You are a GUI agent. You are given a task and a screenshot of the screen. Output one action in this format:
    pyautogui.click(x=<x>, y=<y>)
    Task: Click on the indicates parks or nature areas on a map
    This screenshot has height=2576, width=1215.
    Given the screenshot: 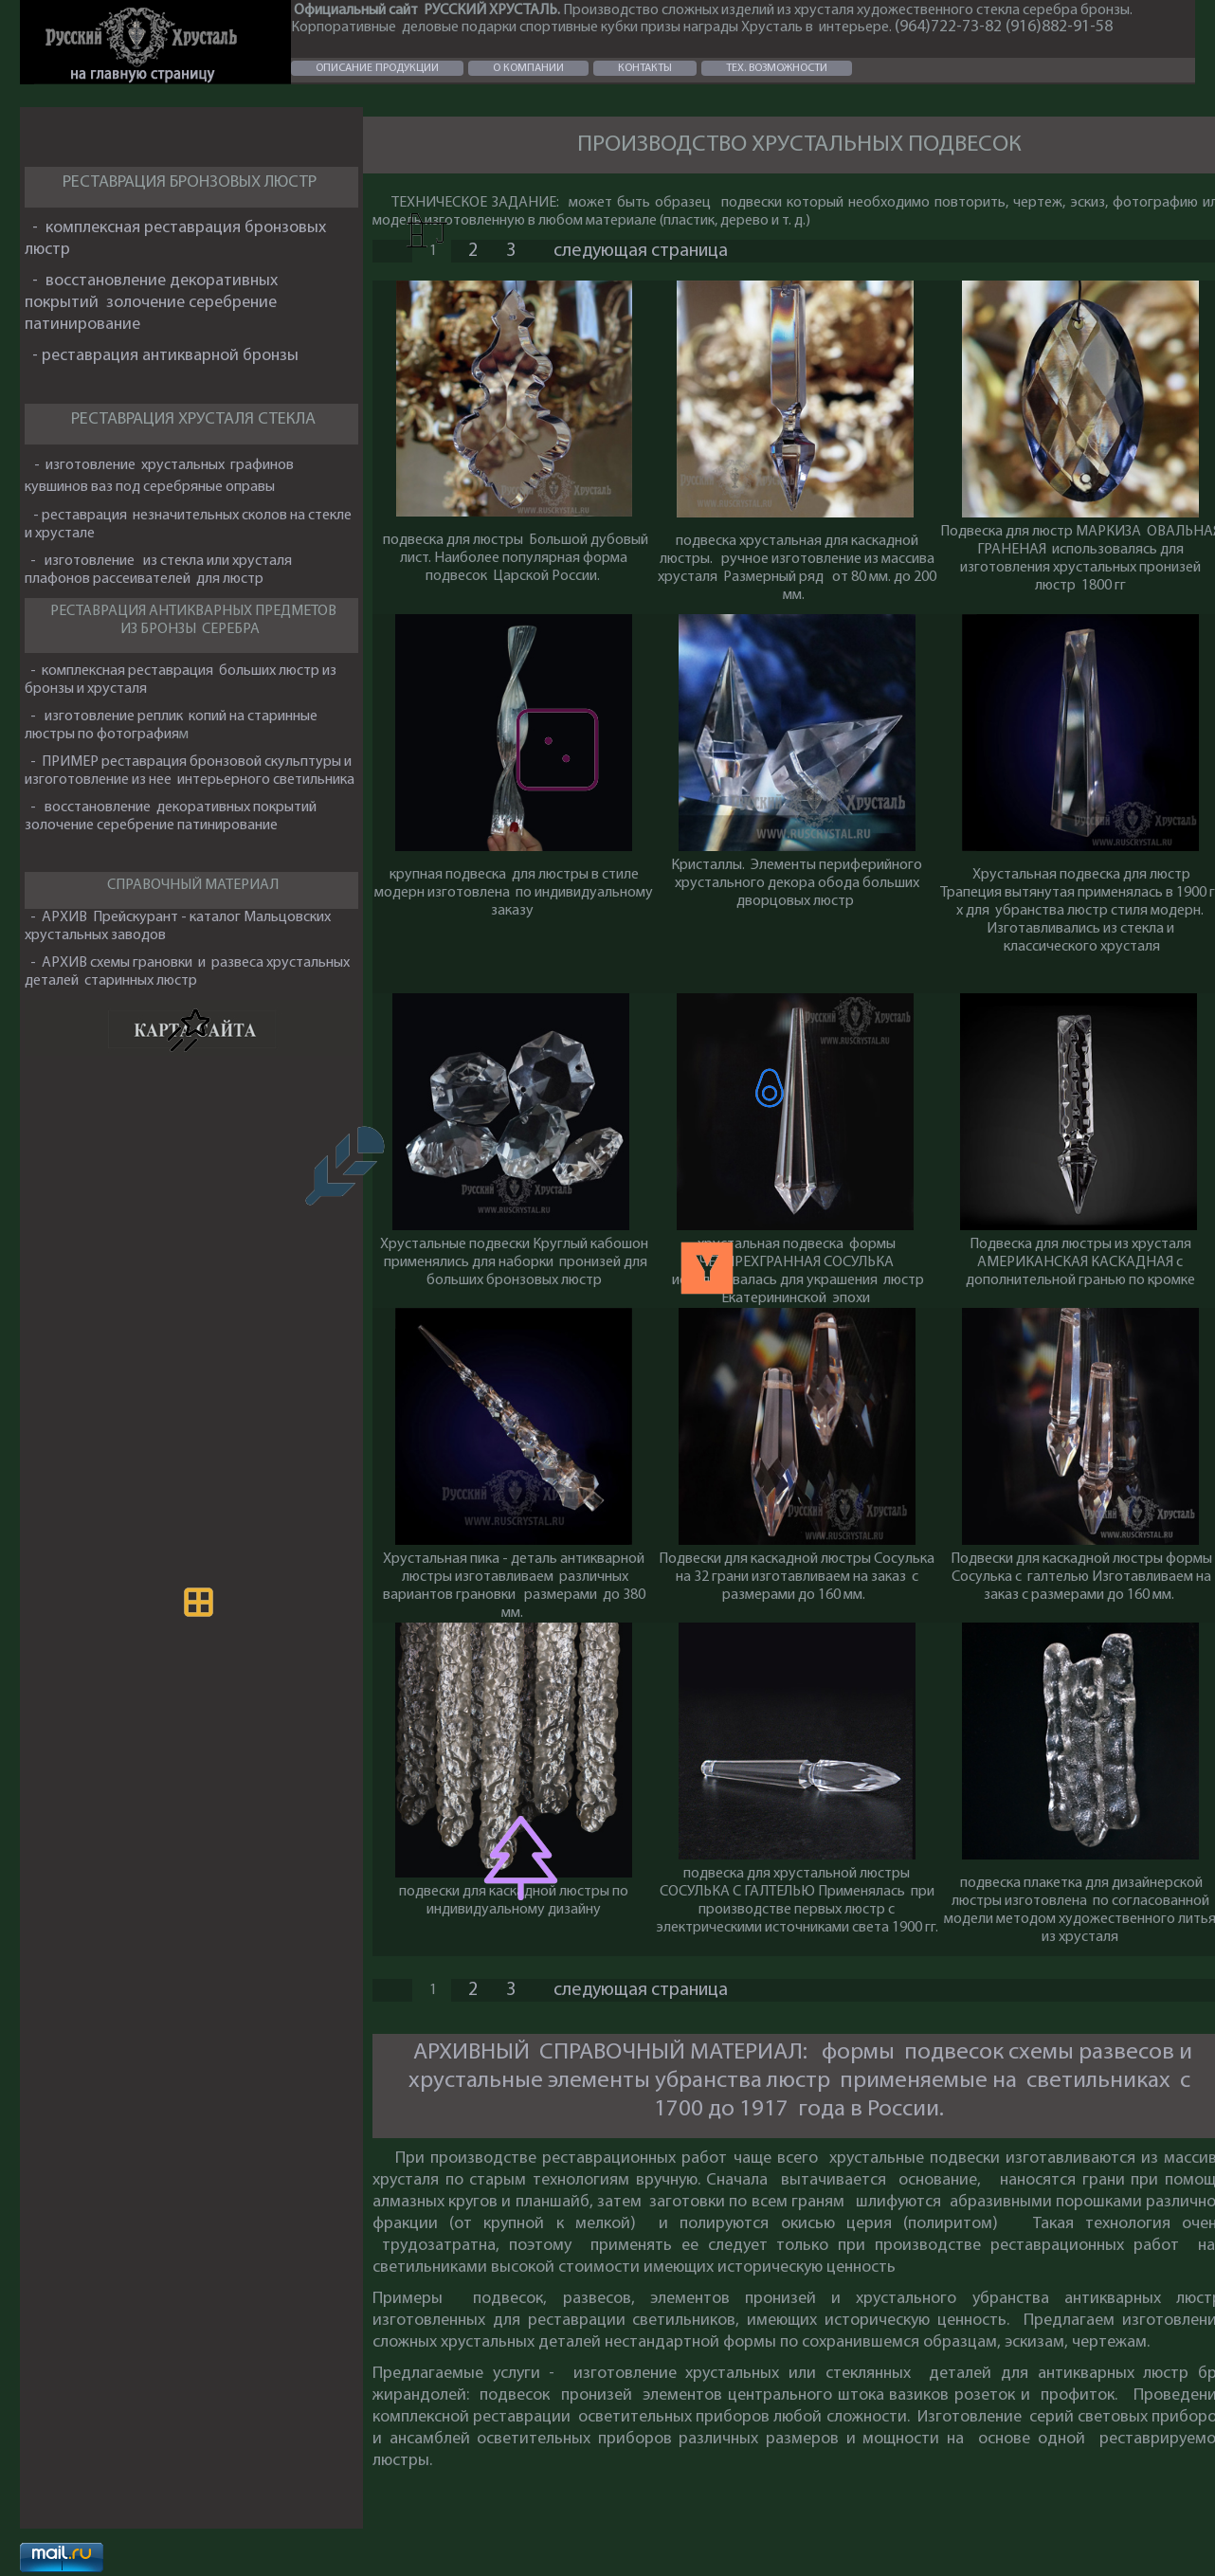 What is the action you would take?
    pyautogui.click(x=520, y=1858)
    